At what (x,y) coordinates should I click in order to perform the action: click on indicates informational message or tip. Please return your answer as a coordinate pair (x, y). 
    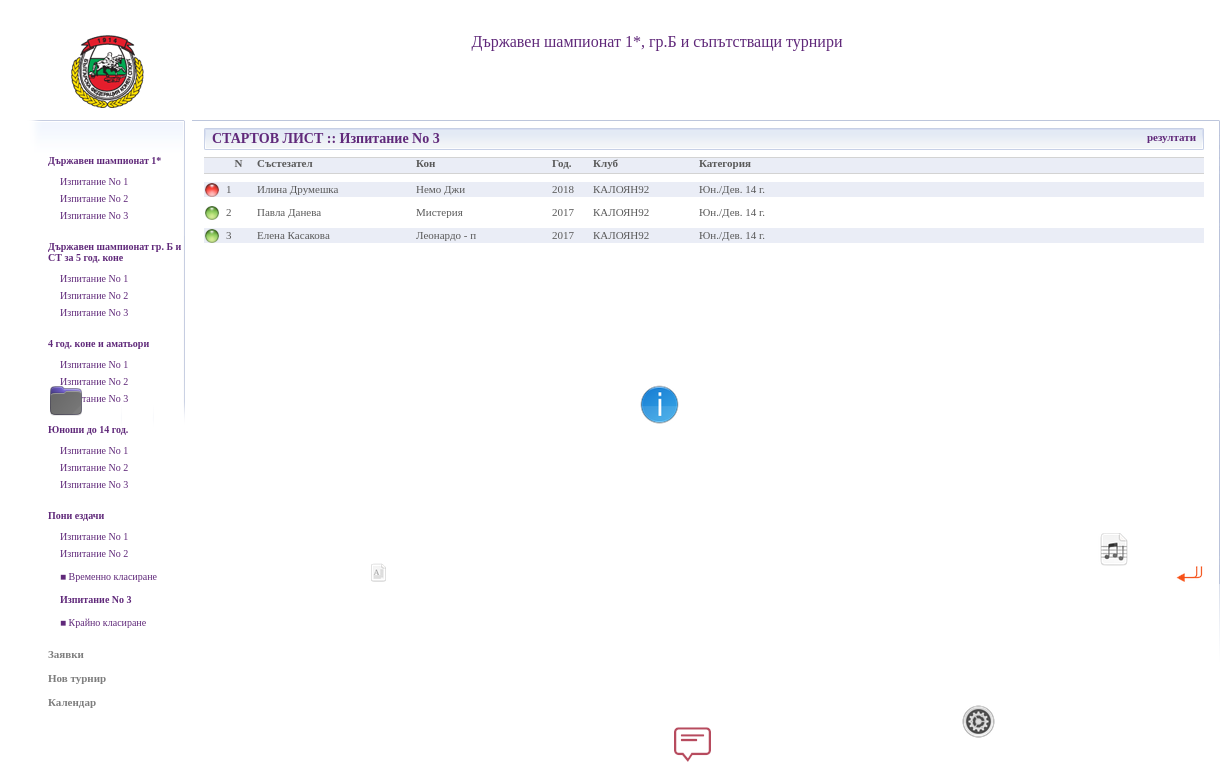
    Looking at the image, I should click on (659, 404).